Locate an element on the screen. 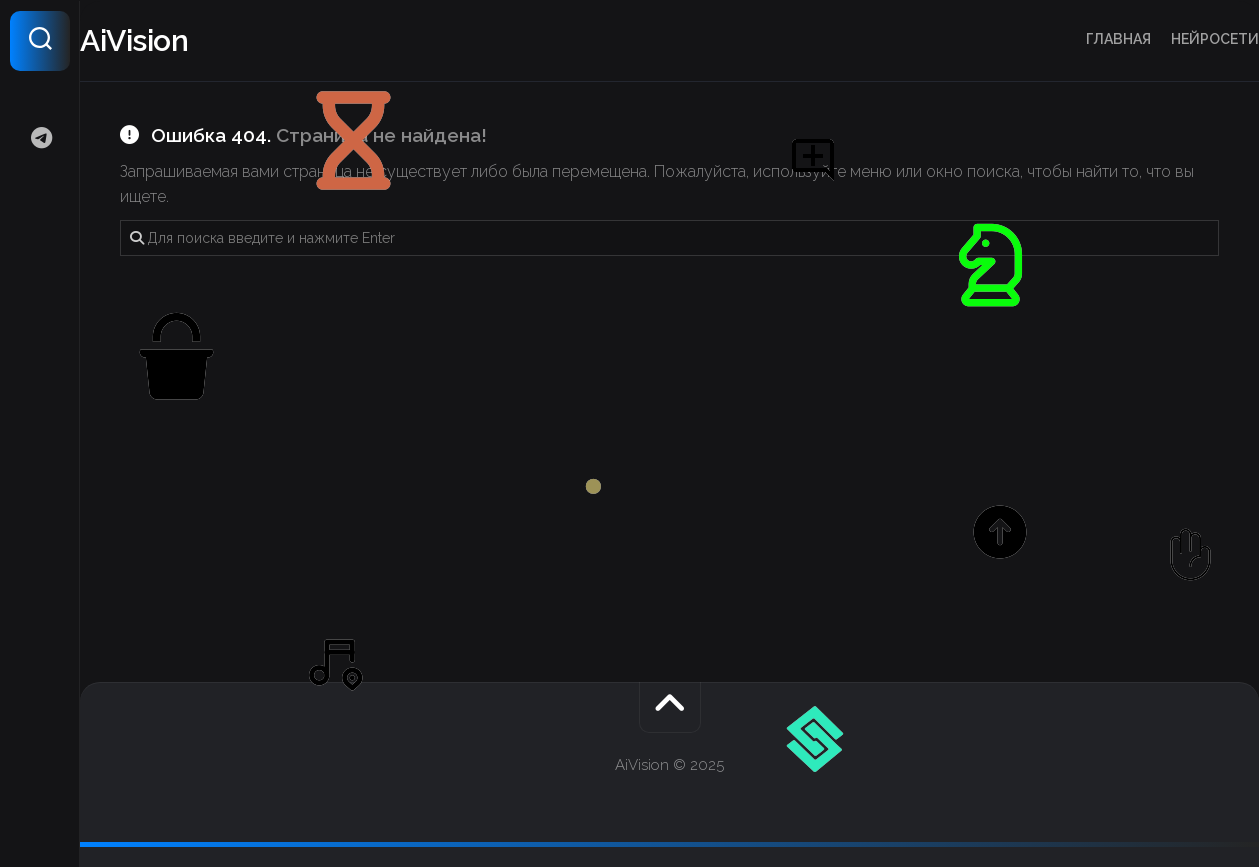 The height and width of the screenshot is (867, 1259). indicates an unread notification or new item is located at coordinates (593, 486).